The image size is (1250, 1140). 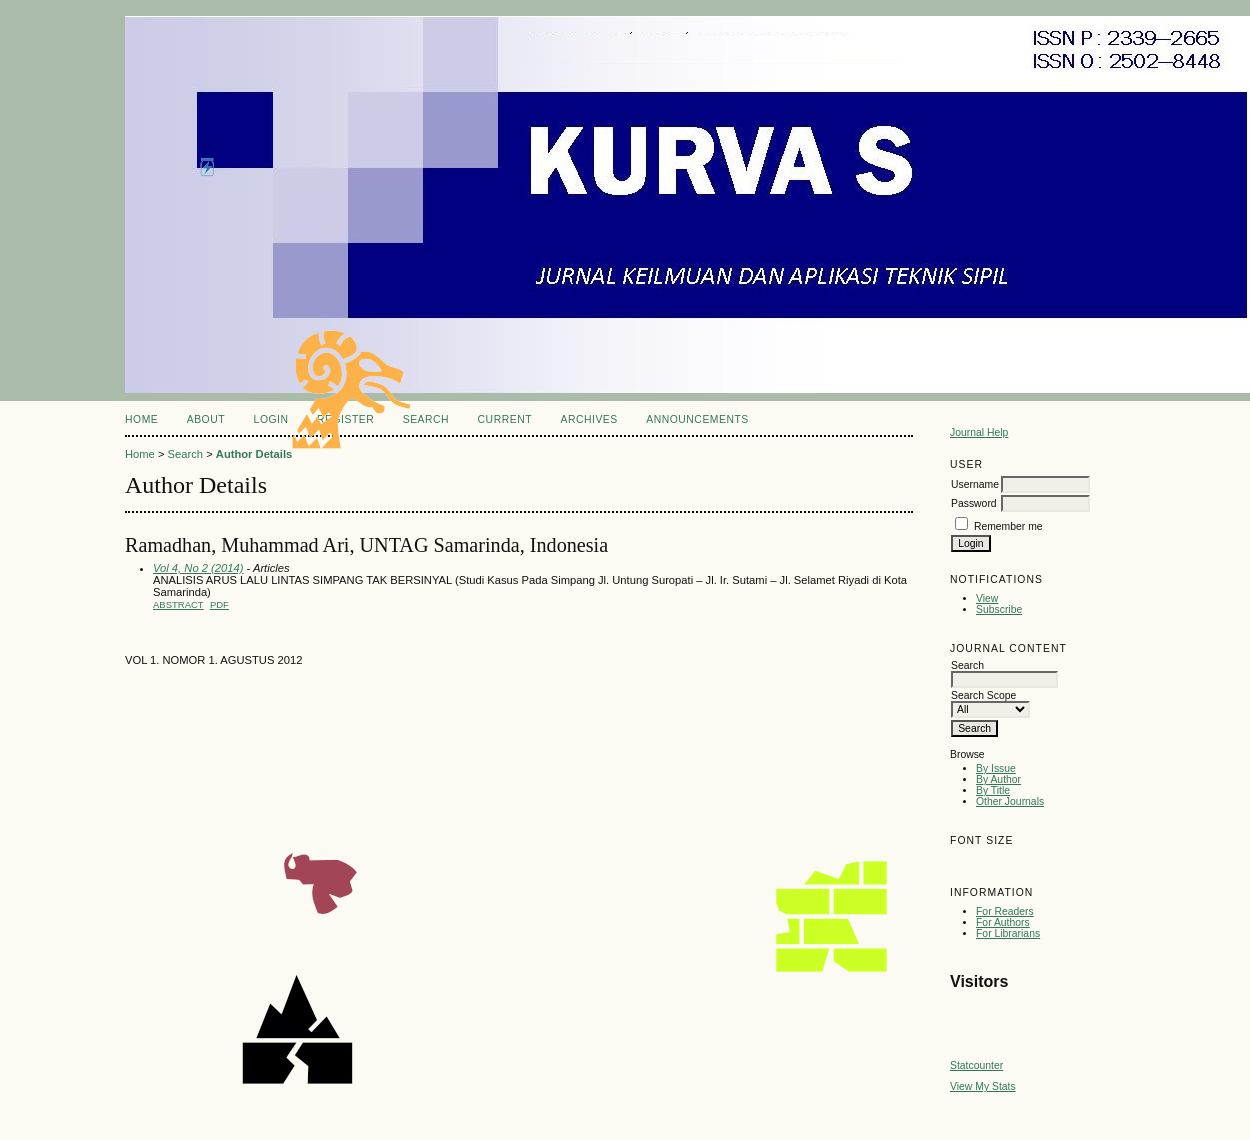 What do you see at coordinates (320, 883) in the screenshot?
I see `select venezuela as your country or region` at bounding box center [320, 883].